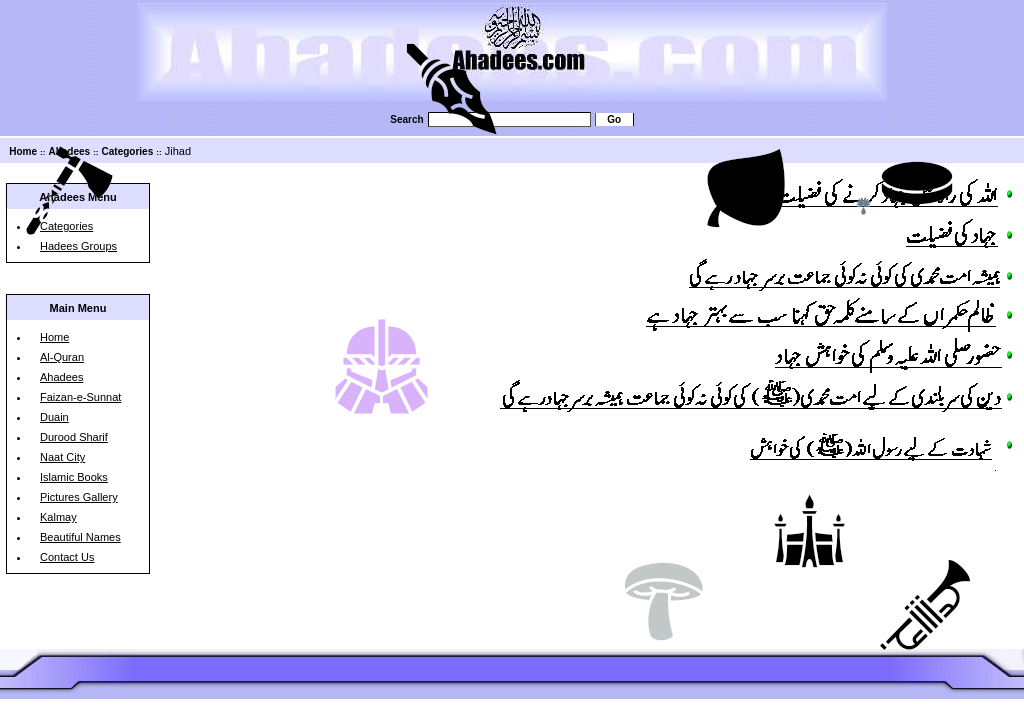  What do you see at coordinates (381, 366) in the screenshot?
I see `select dwarf character class` at bounding box center [381, 366].